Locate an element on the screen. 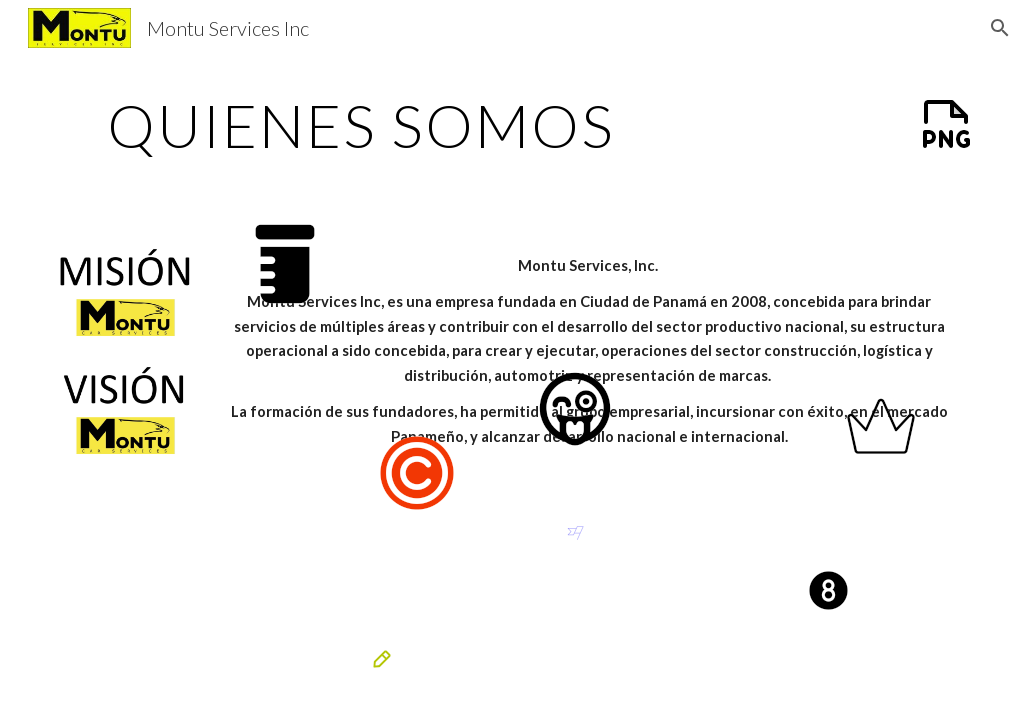 This screenshot has width=1024, height=720. flag or bookmark an item is located at coordinates (575, 532).